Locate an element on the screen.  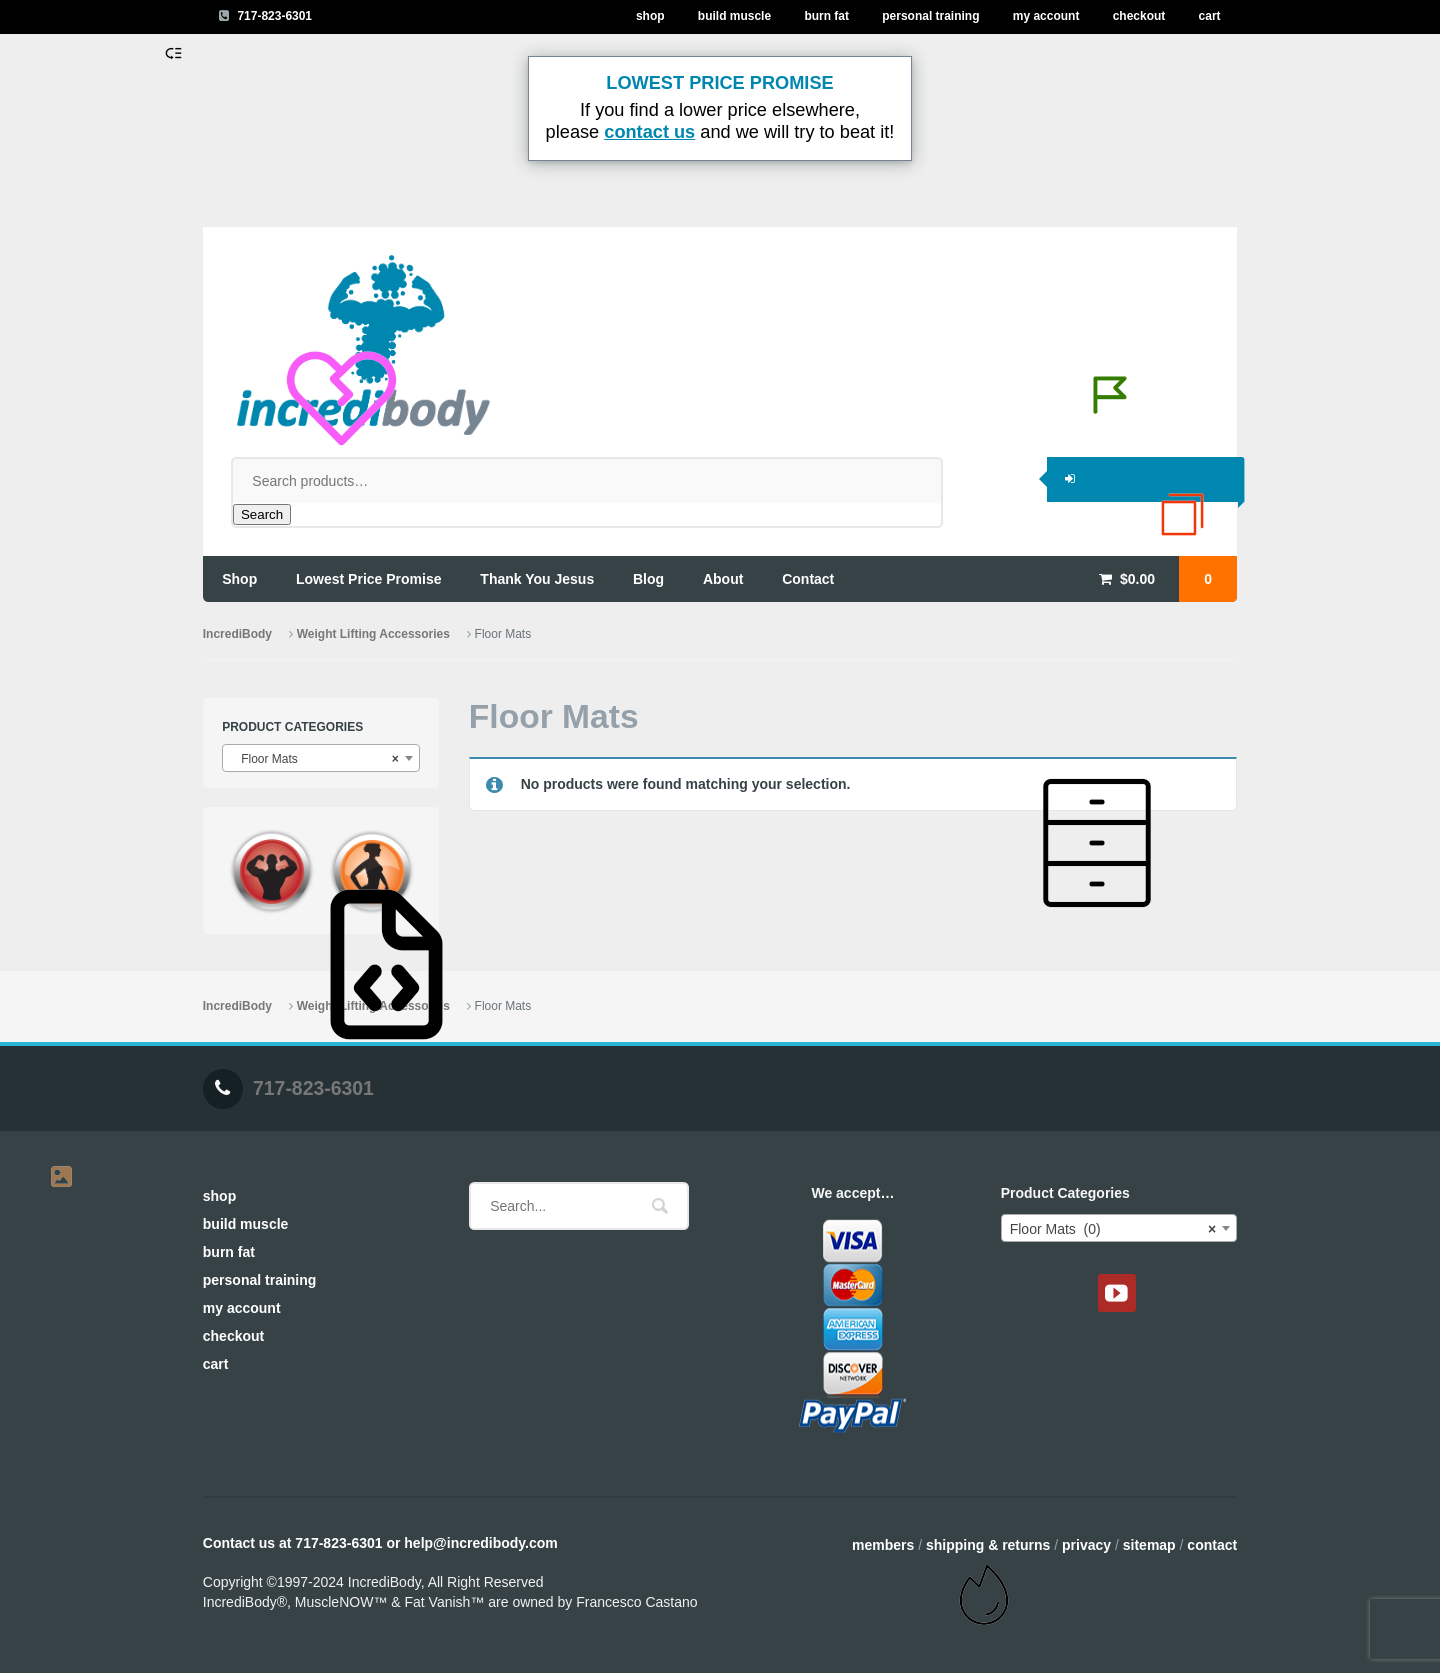
indicates trending or popular content is located at coordinates (984, 1596).